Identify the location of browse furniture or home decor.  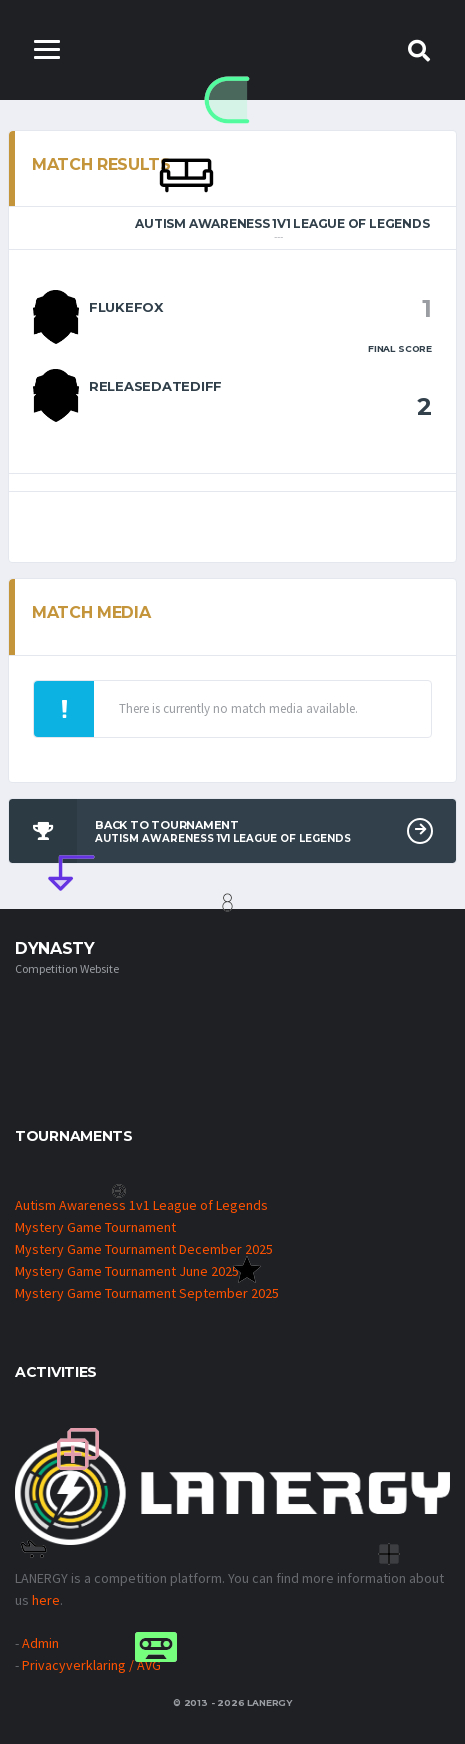
(186, 174).